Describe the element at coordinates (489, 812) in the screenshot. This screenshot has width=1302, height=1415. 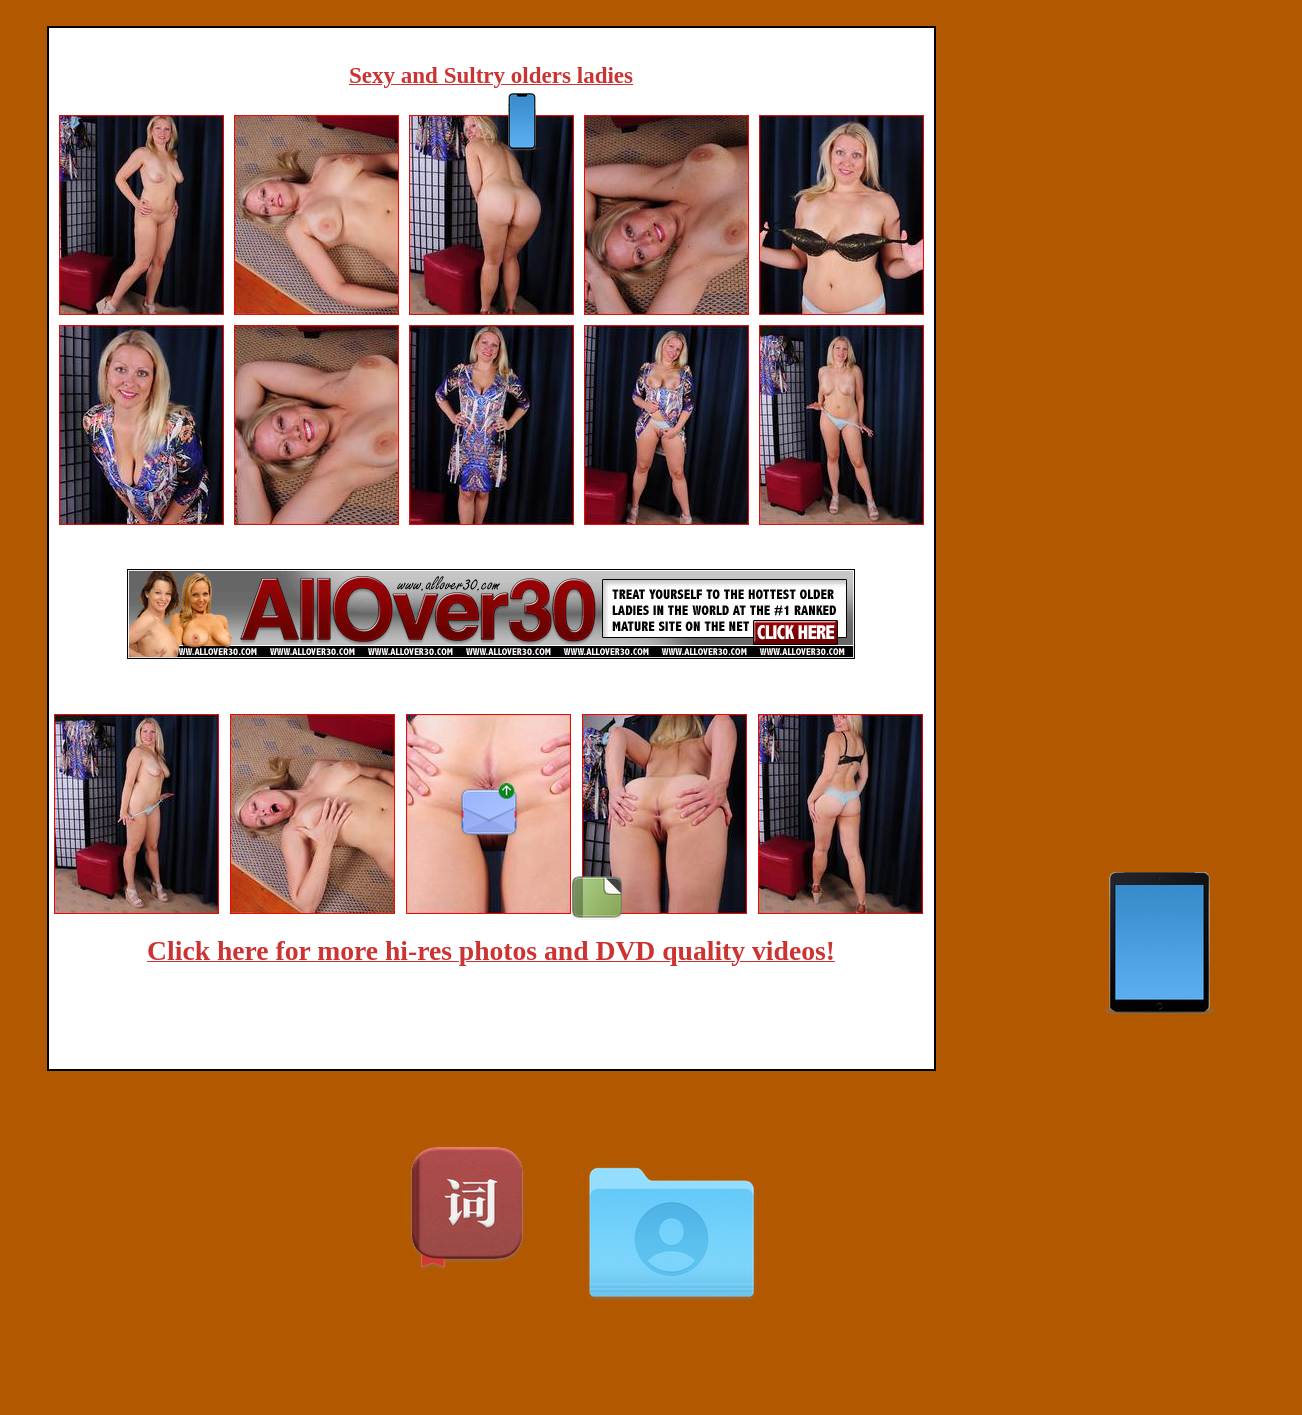
I see `indicates email was successfully sent` at that location.